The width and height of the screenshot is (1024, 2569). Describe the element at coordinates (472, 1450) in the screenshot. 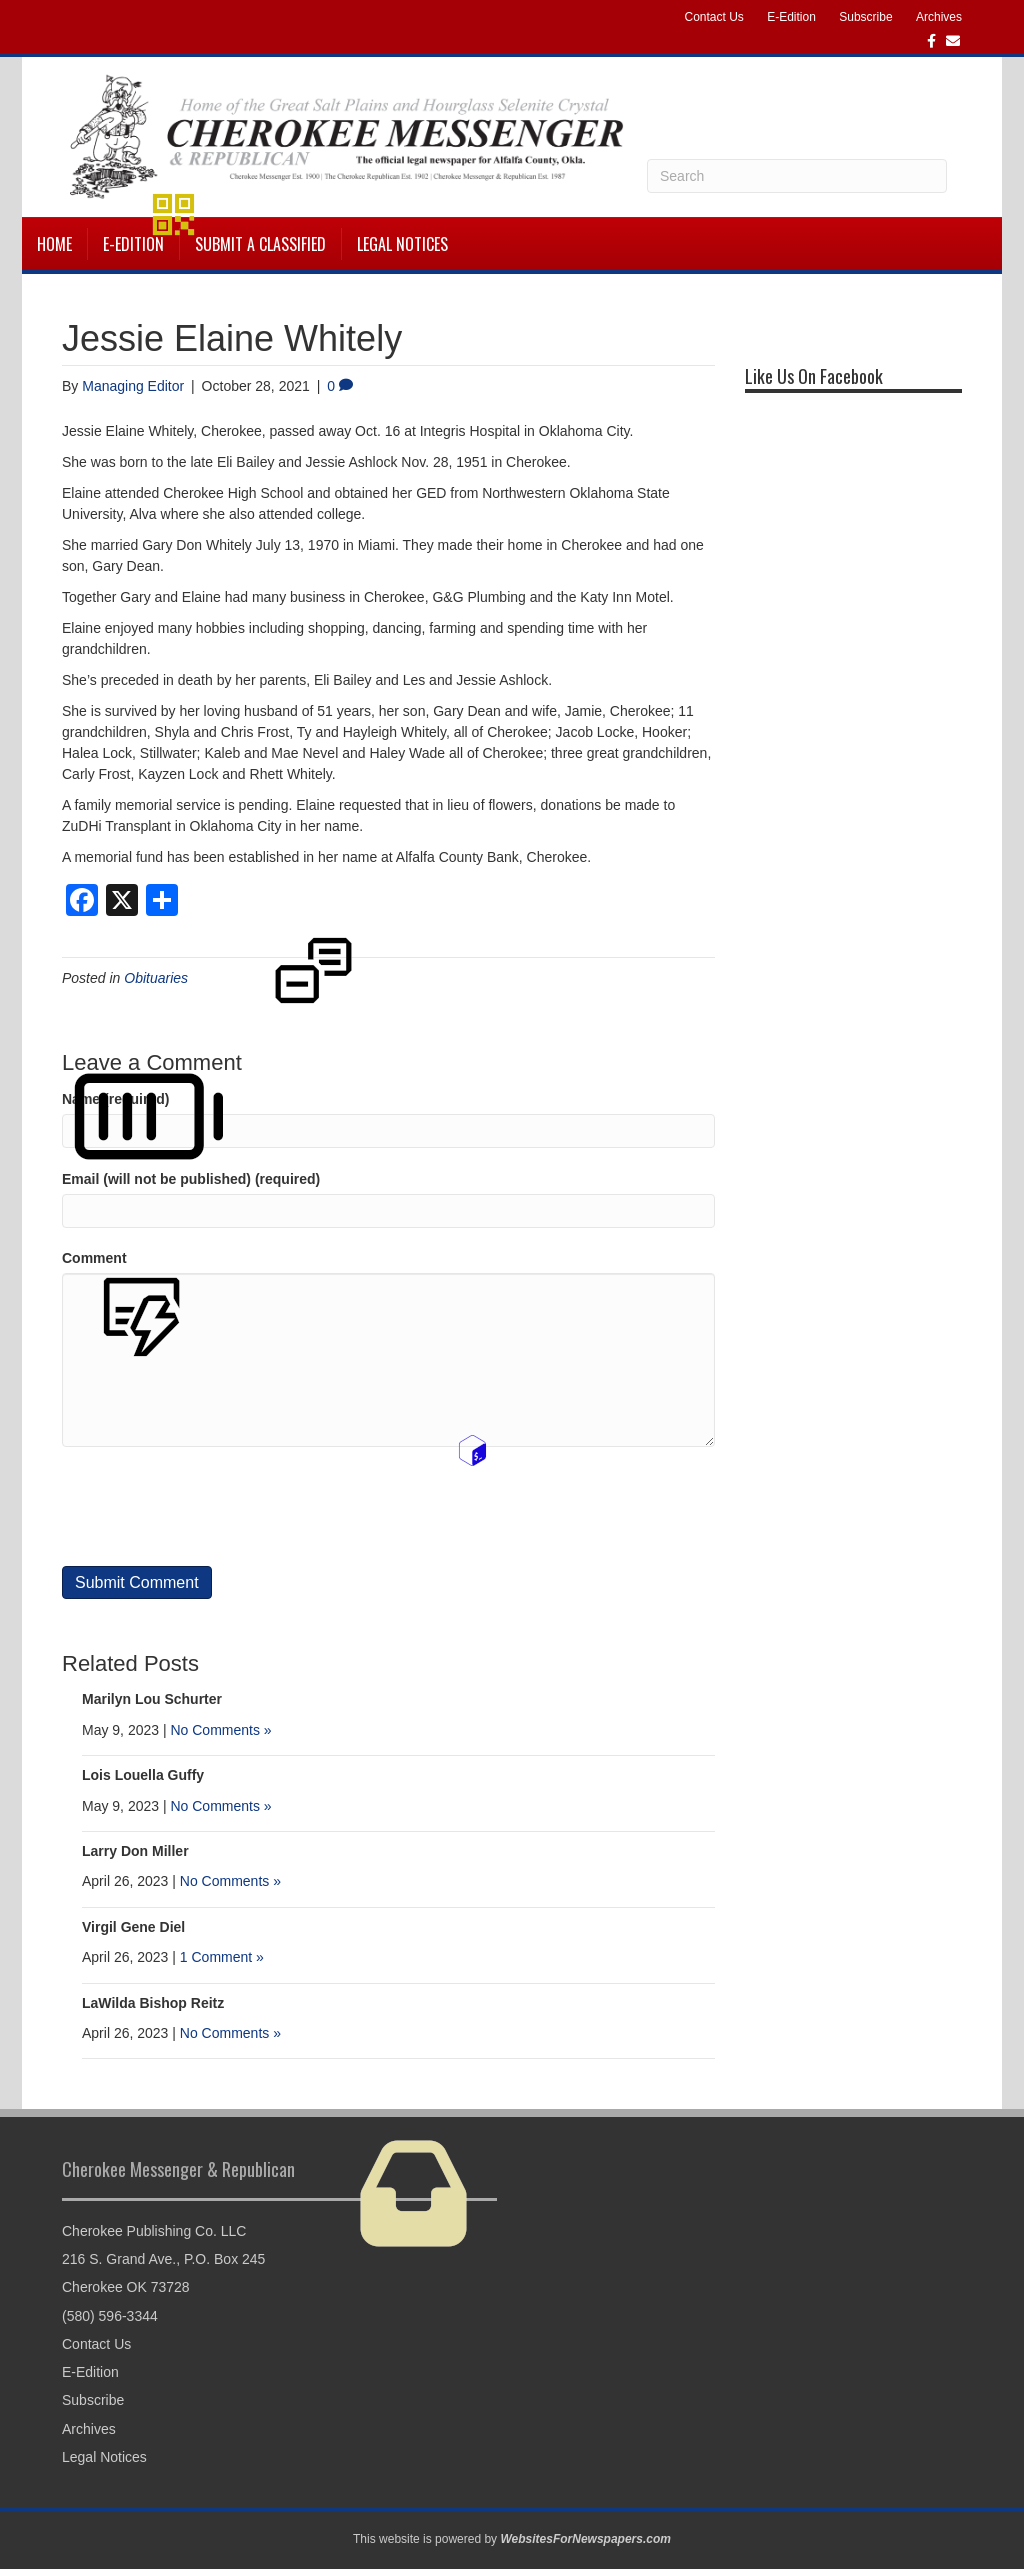

I see `open bash terminal` at that location.